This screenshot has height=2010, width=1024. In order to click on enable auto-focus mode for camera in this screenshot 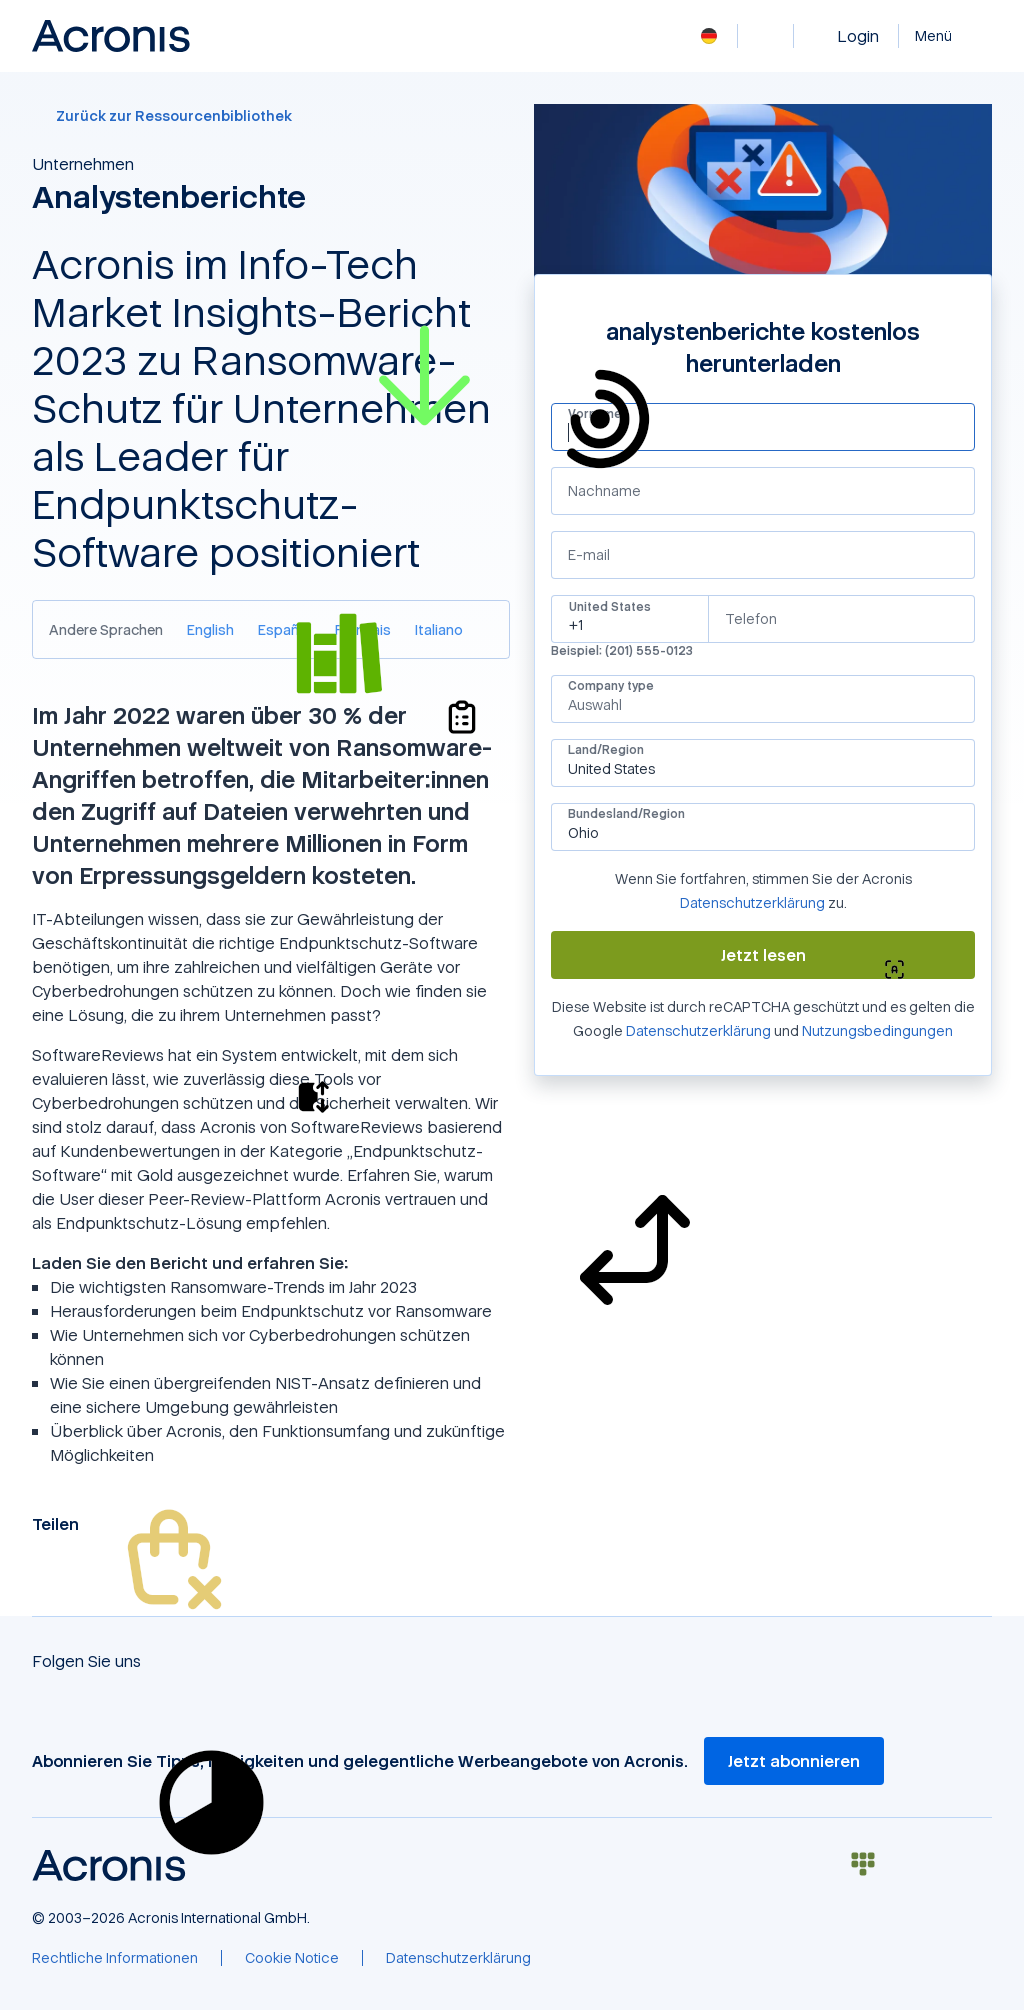, I will do `click(894, 969)`.